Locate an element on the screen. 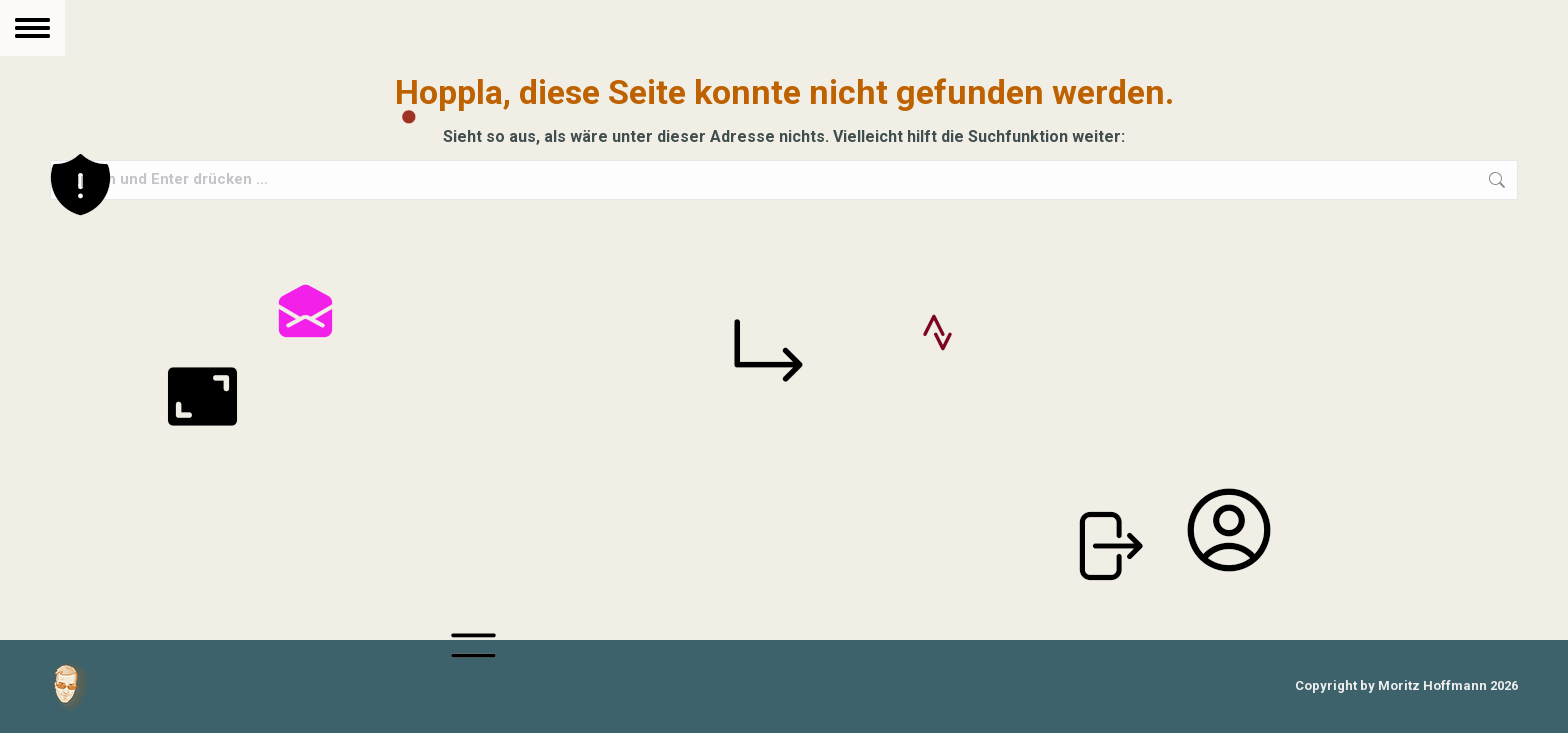 This screenshot has width=1568, height=733. enter fullscreen mode is located at coordinates (202, 396).